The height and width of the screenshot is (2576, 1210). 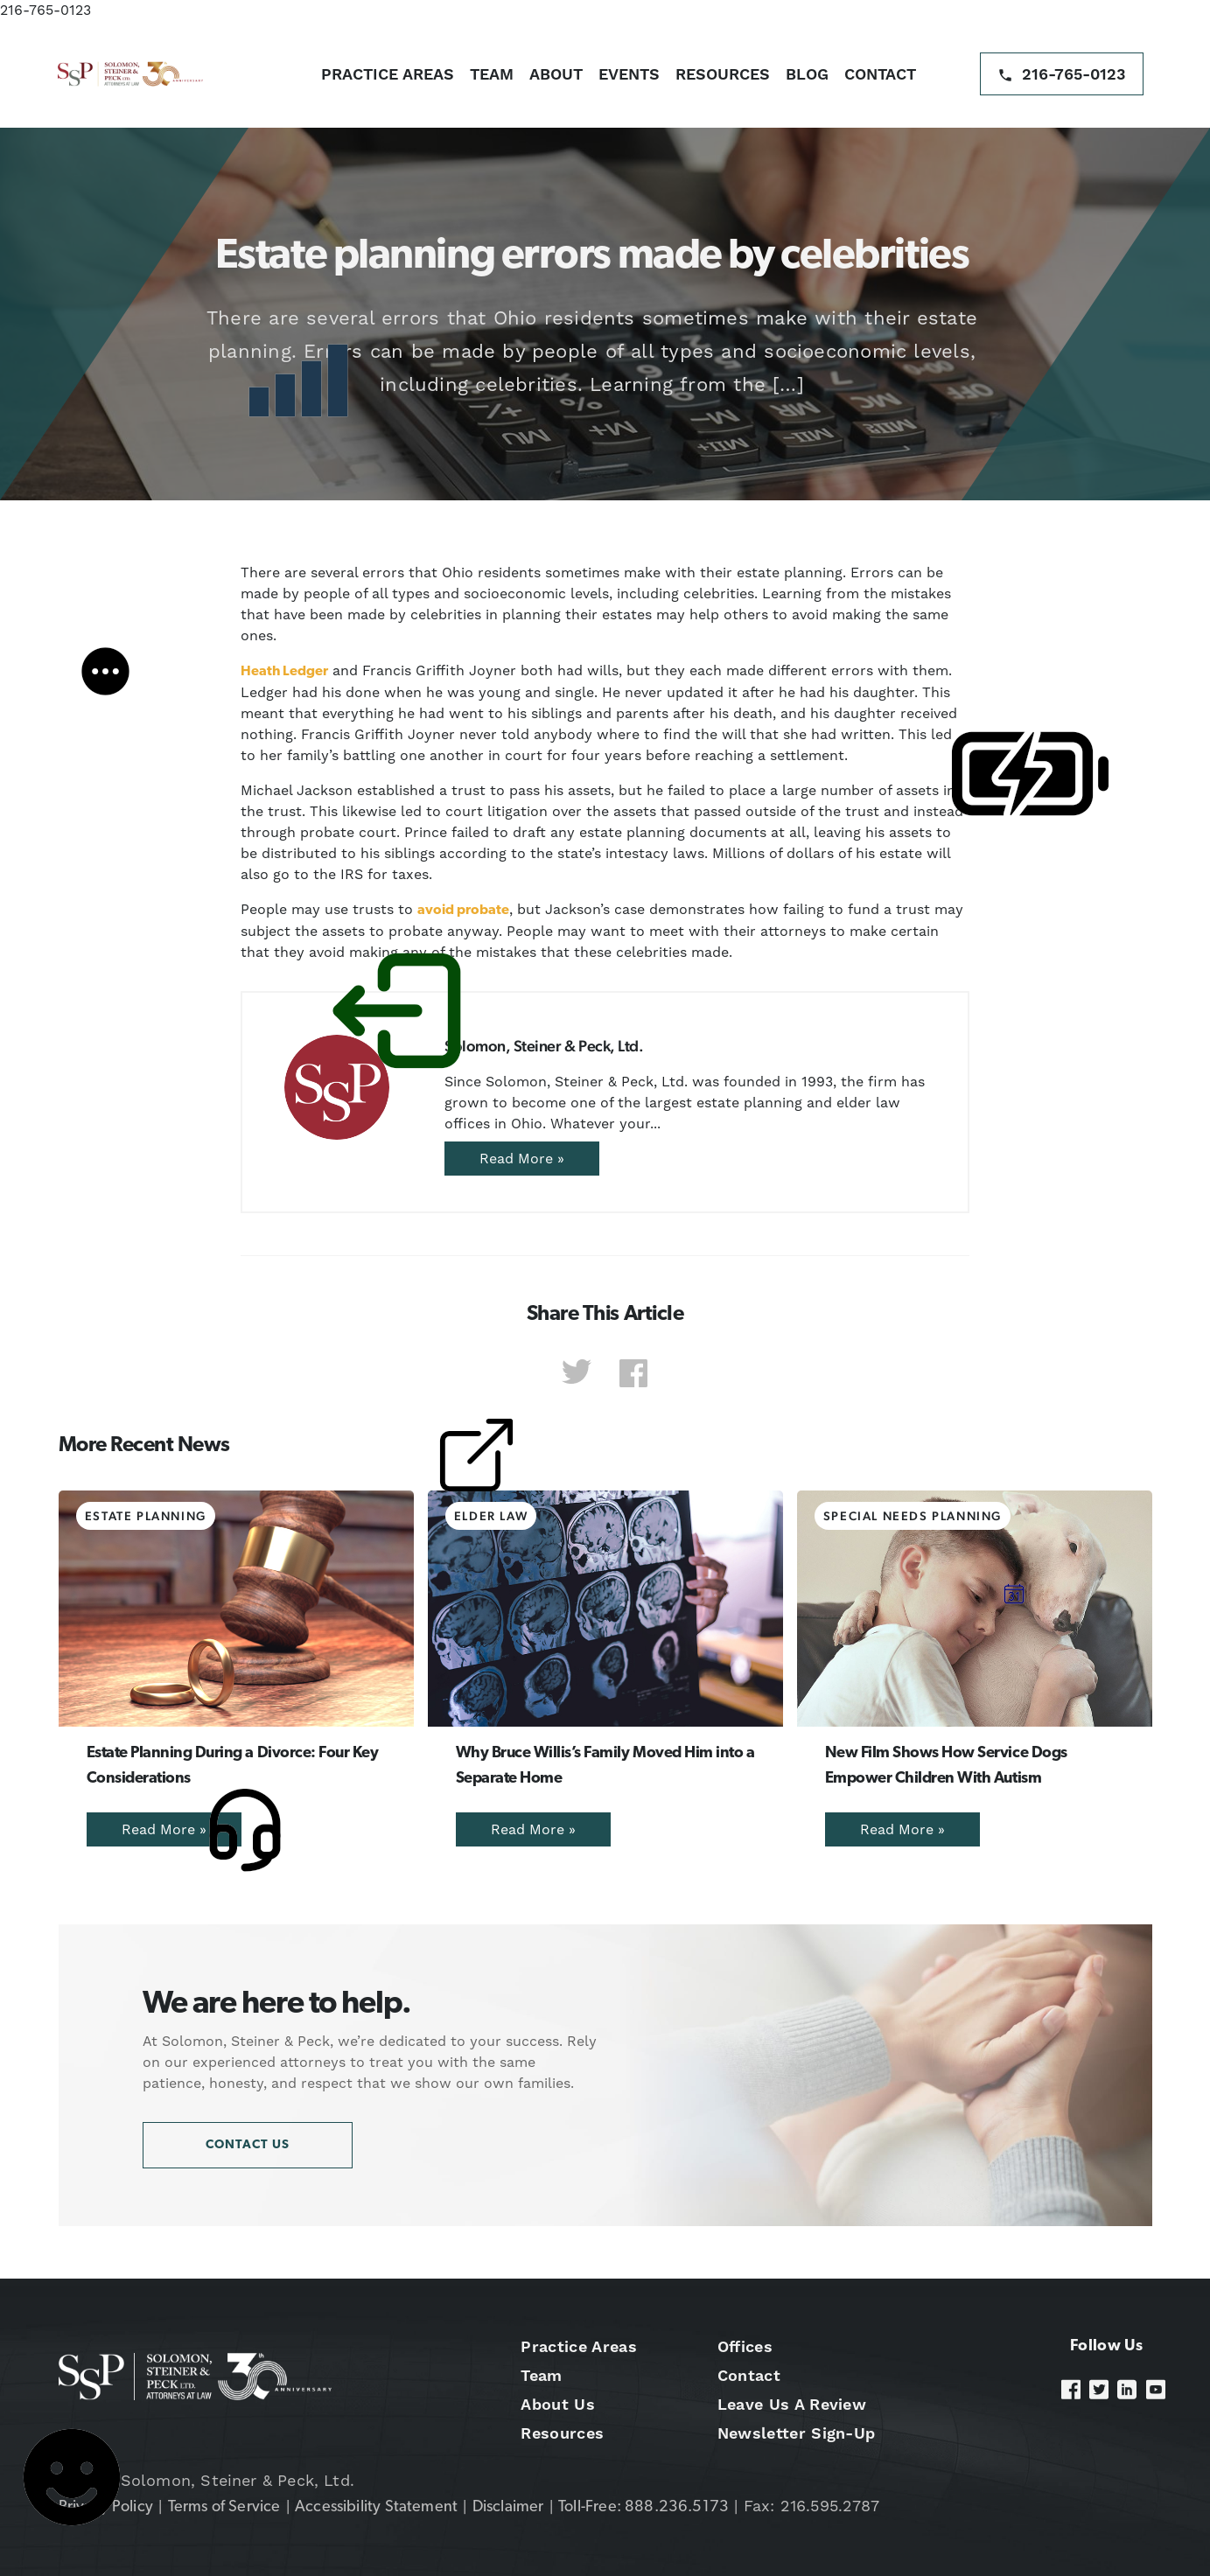 I want to click on indicates device is currently charging, so click(x=1030, y=773).